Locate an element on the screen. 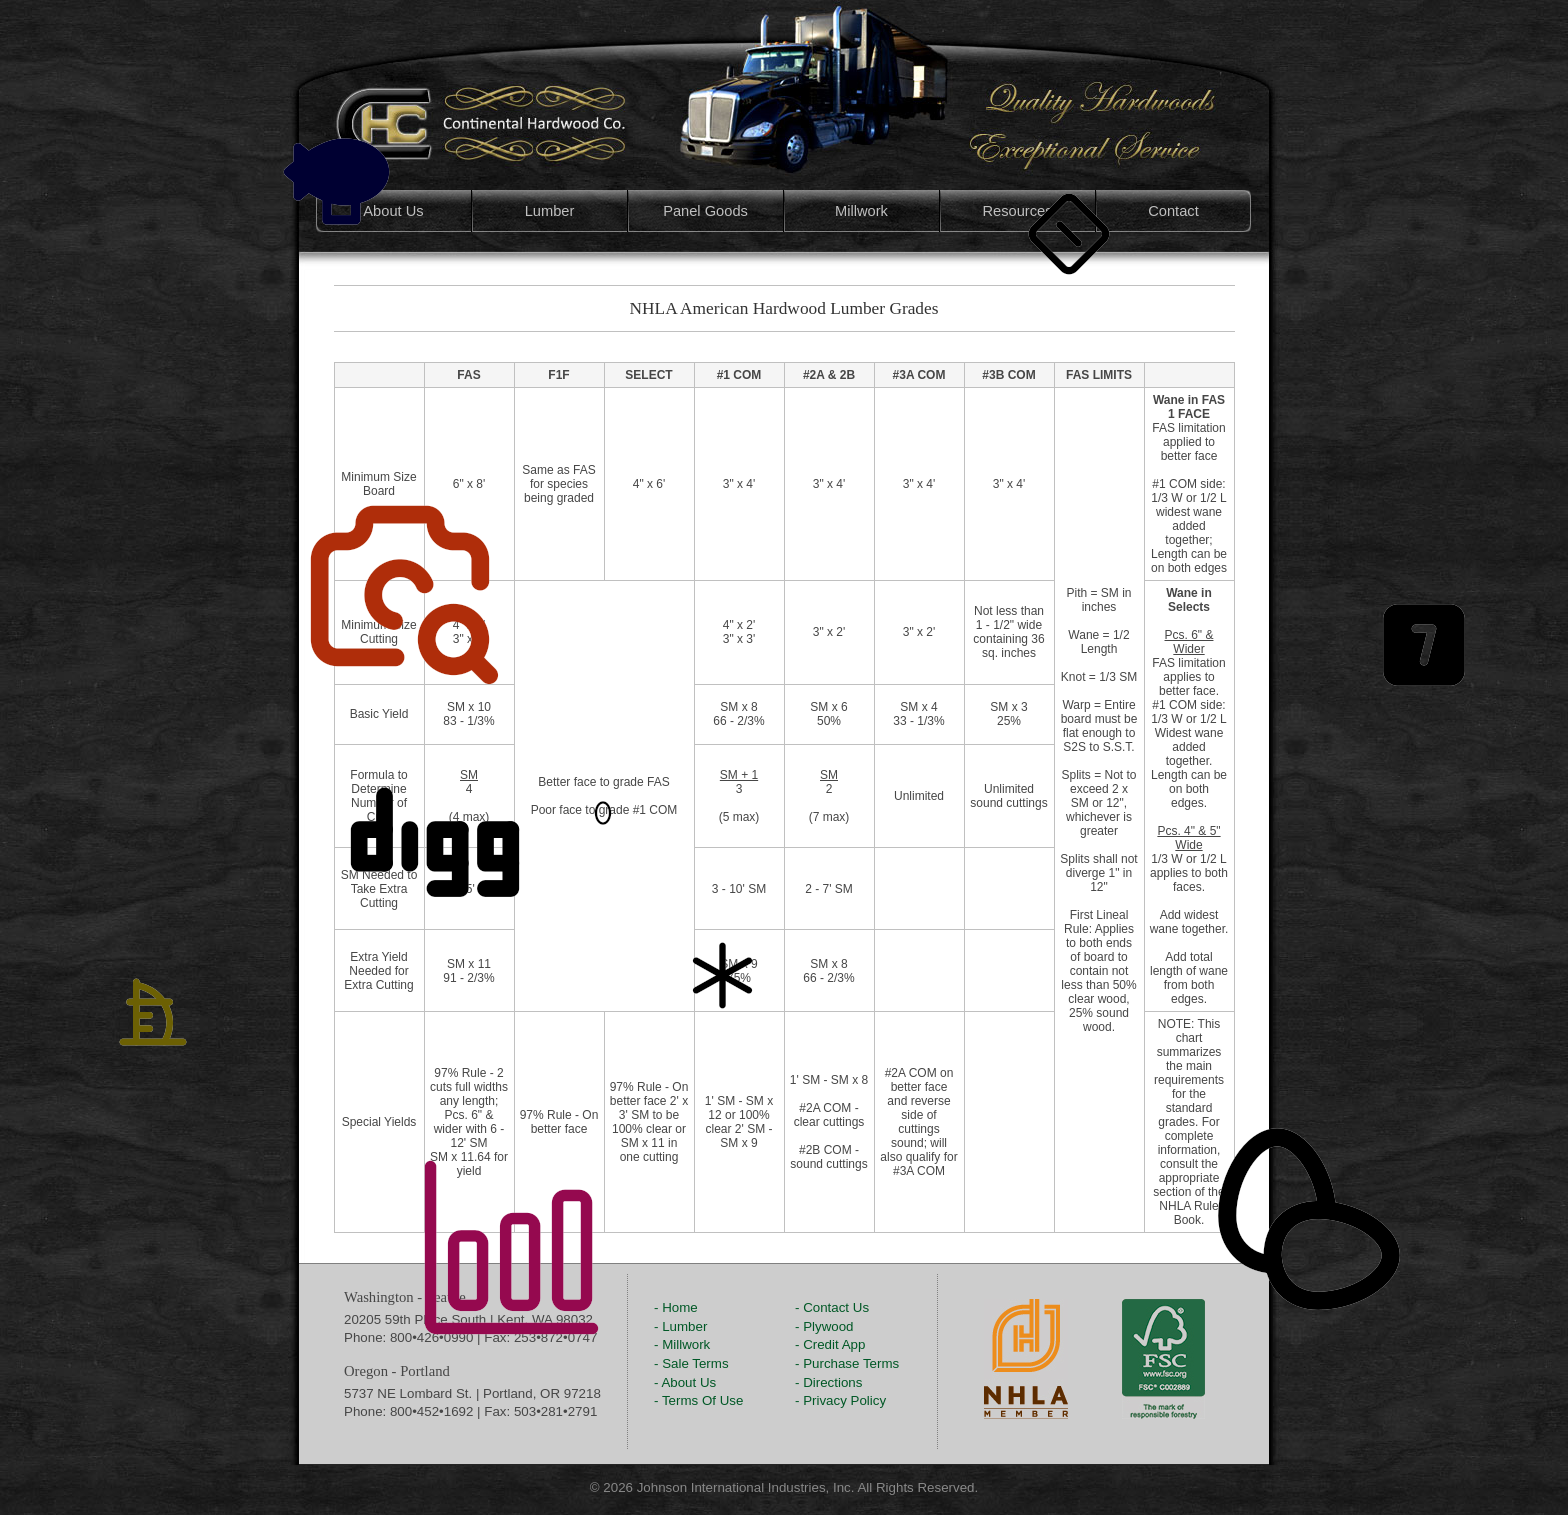 Image resolution: width=1568 pixels, height=1515 pixels. search photos or images is located at coordinates (400, 586).